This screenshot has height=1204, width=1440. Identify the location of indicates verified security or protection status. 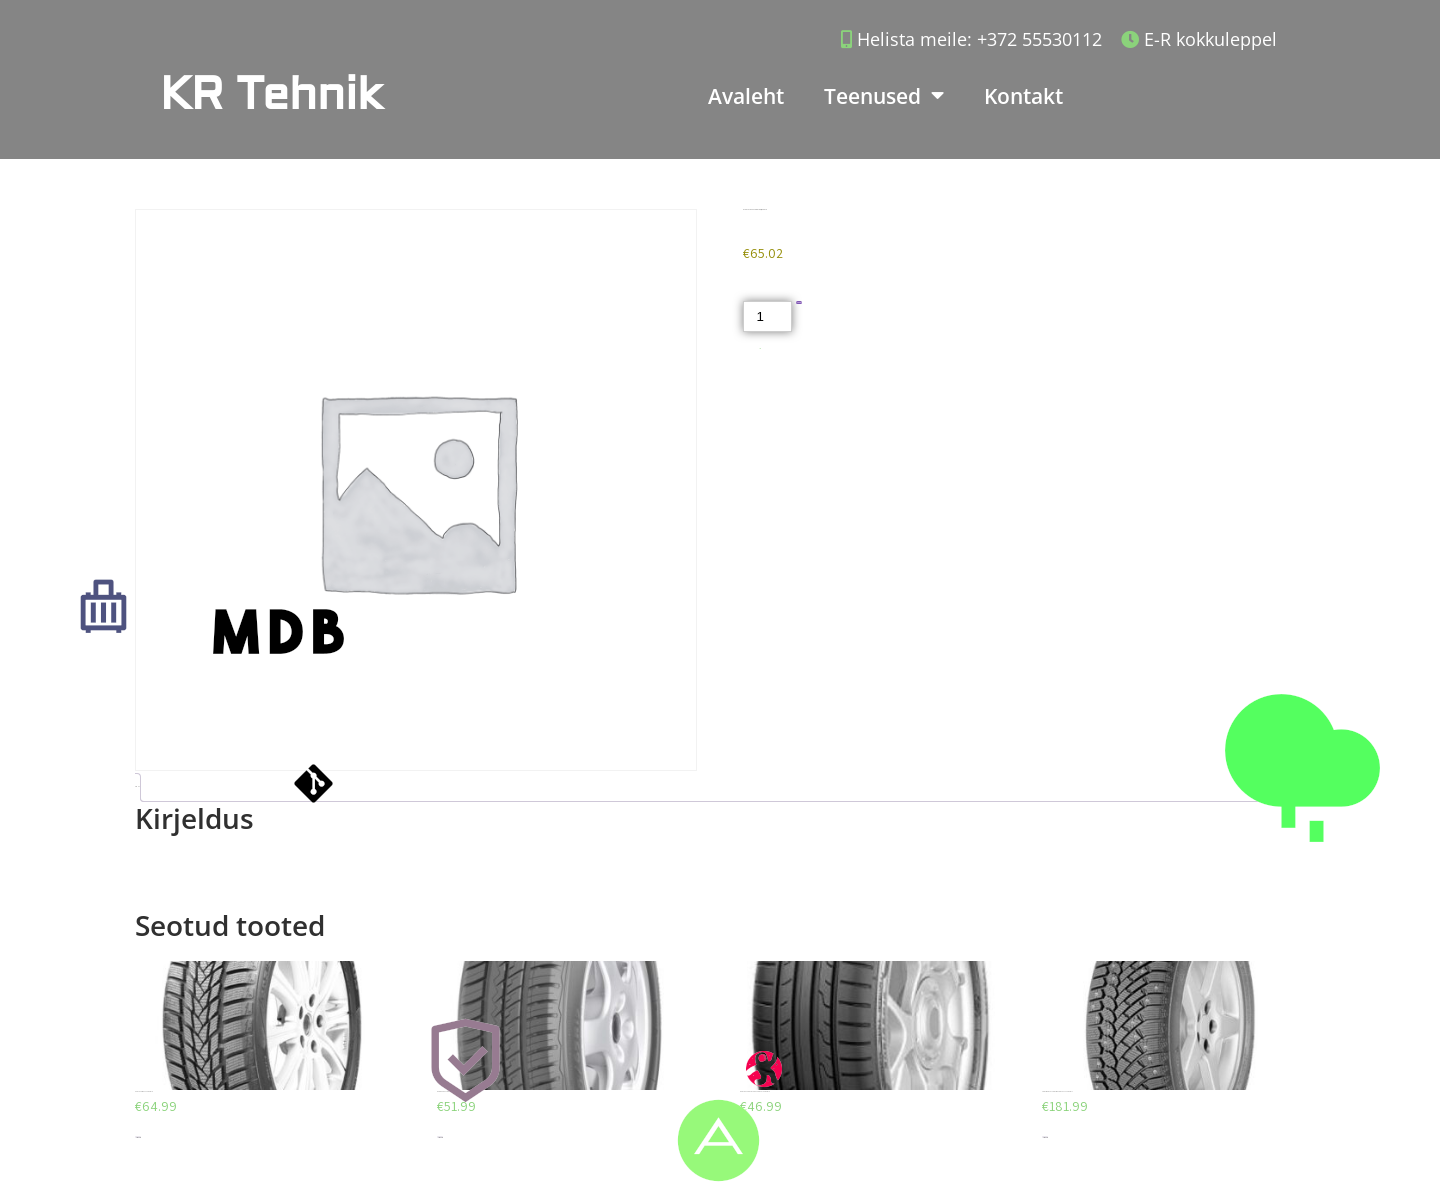
(465, 1060).